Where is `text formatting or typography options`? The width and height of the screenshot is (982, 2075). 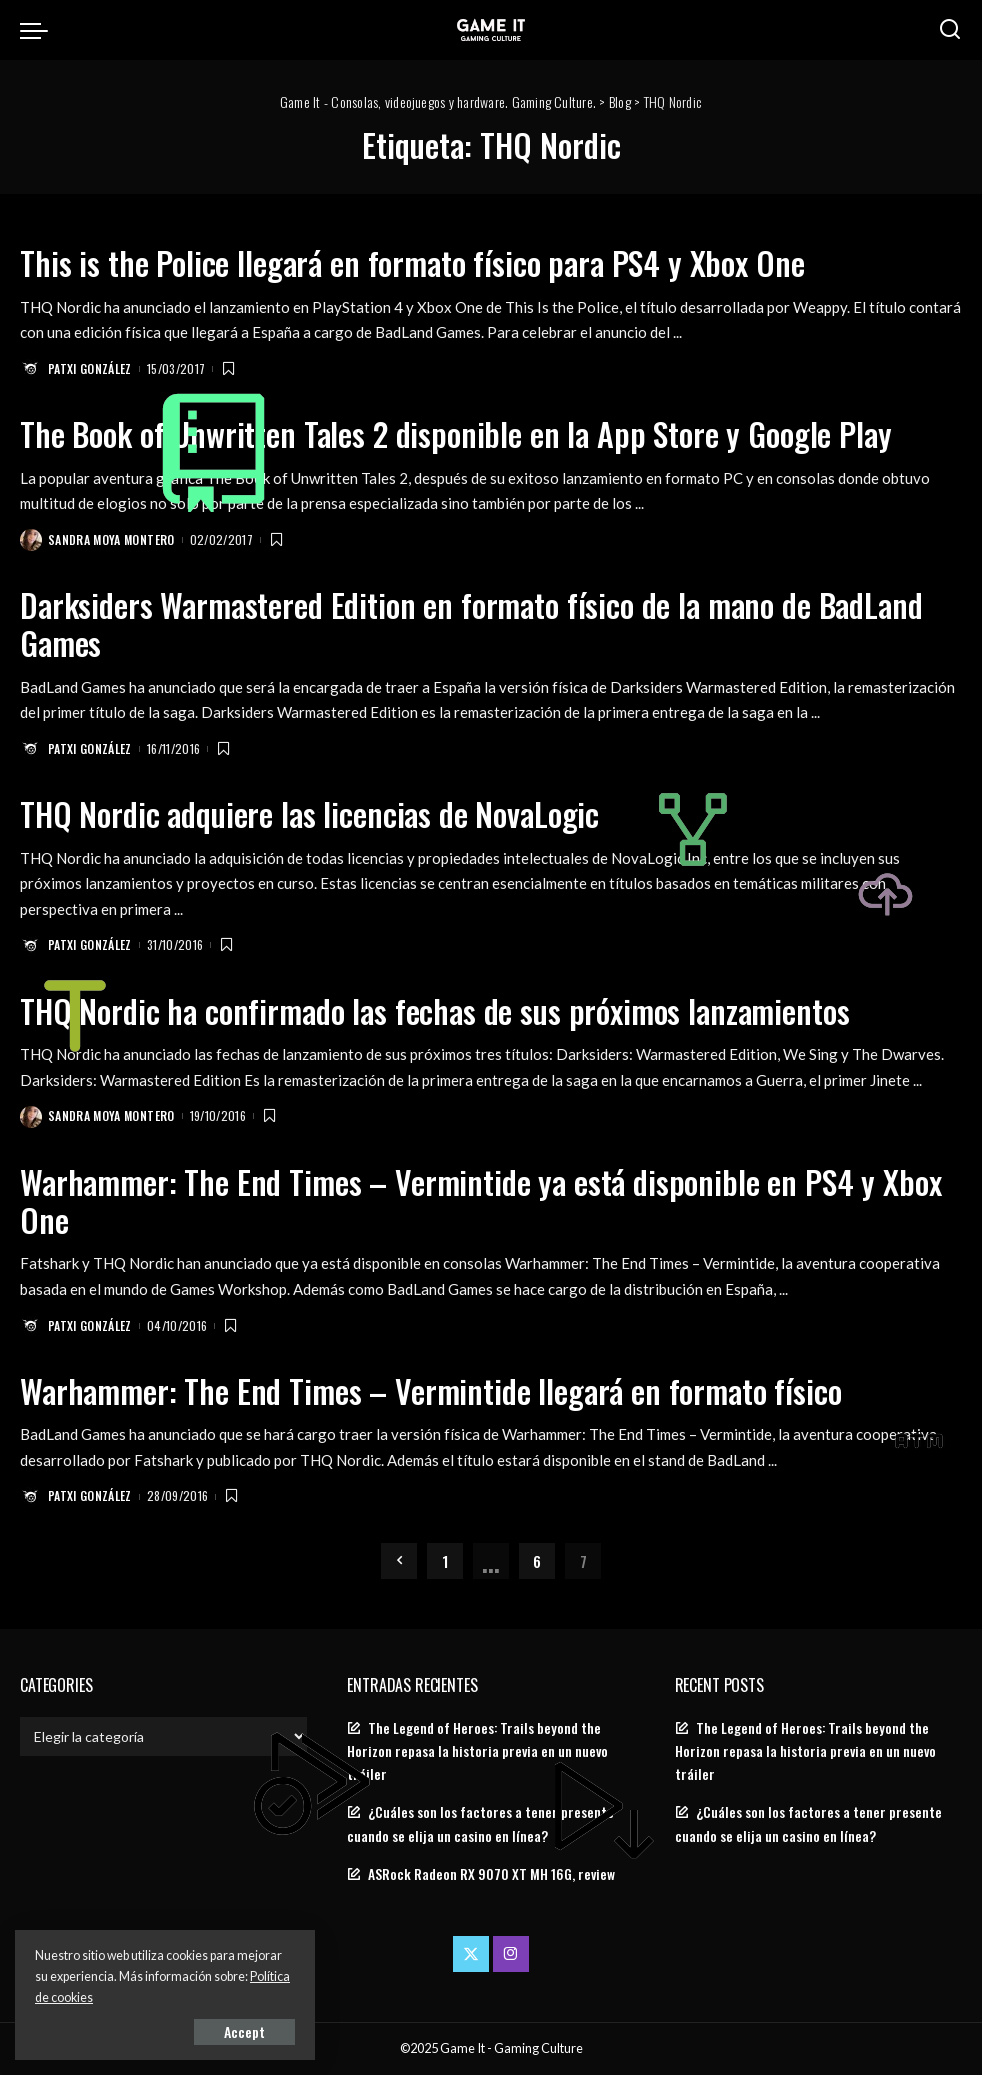 text formatting or typography options is located at coordinates (75, 1016).